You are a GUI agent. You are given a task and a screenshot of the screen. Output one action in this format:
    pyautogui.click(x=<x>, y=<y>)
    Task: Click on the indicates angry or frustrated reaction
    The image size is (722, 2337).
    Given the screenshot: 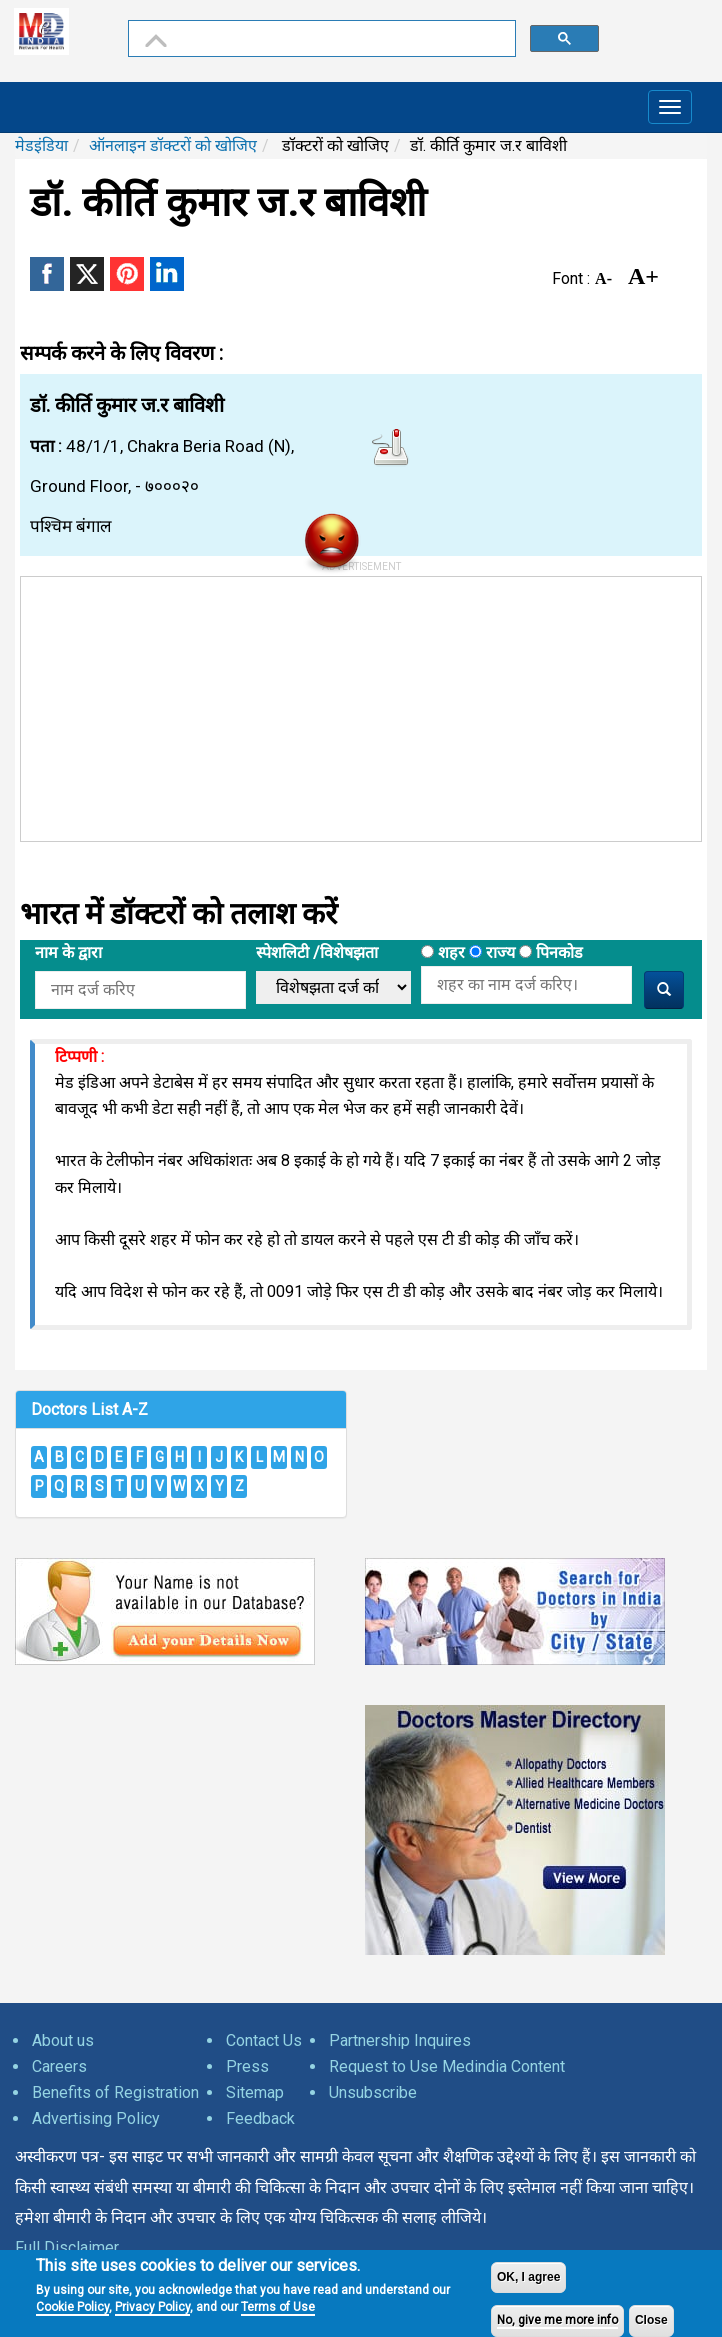 What is the action you would take?
    pyautogui.click(x=331, y=542)
    